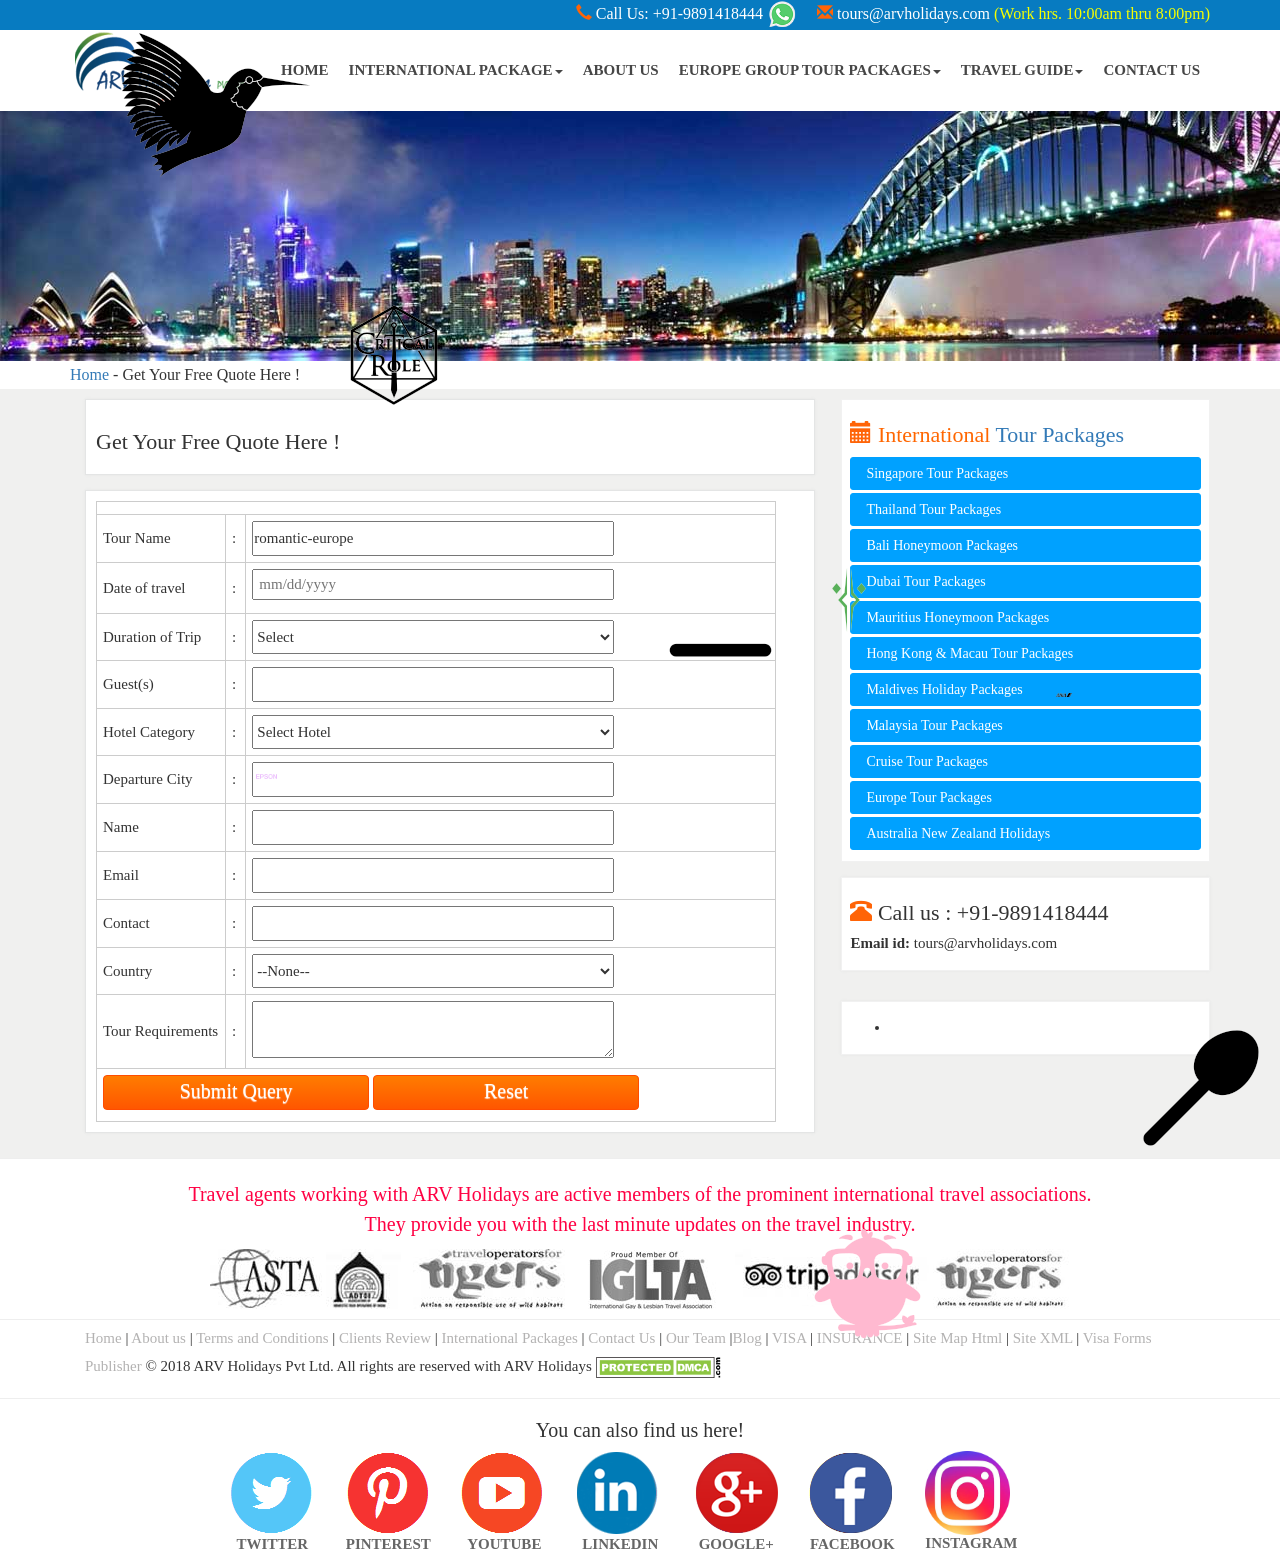 The width and height of the screenshot is (1280, 1556). Describe the element at coordinates (266, 776) in the screenshot. I see `Epson brand logo` at that location.